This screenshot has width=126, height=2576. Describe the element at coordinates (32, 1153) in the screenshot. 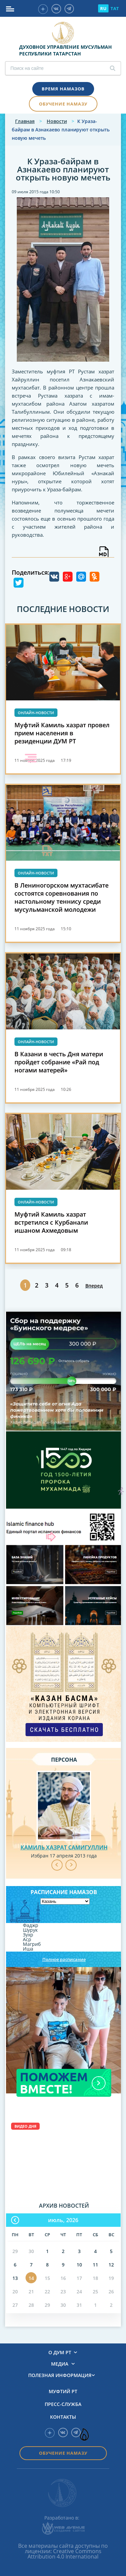

I see `disable wardrobe or clothing display feature` at that location.